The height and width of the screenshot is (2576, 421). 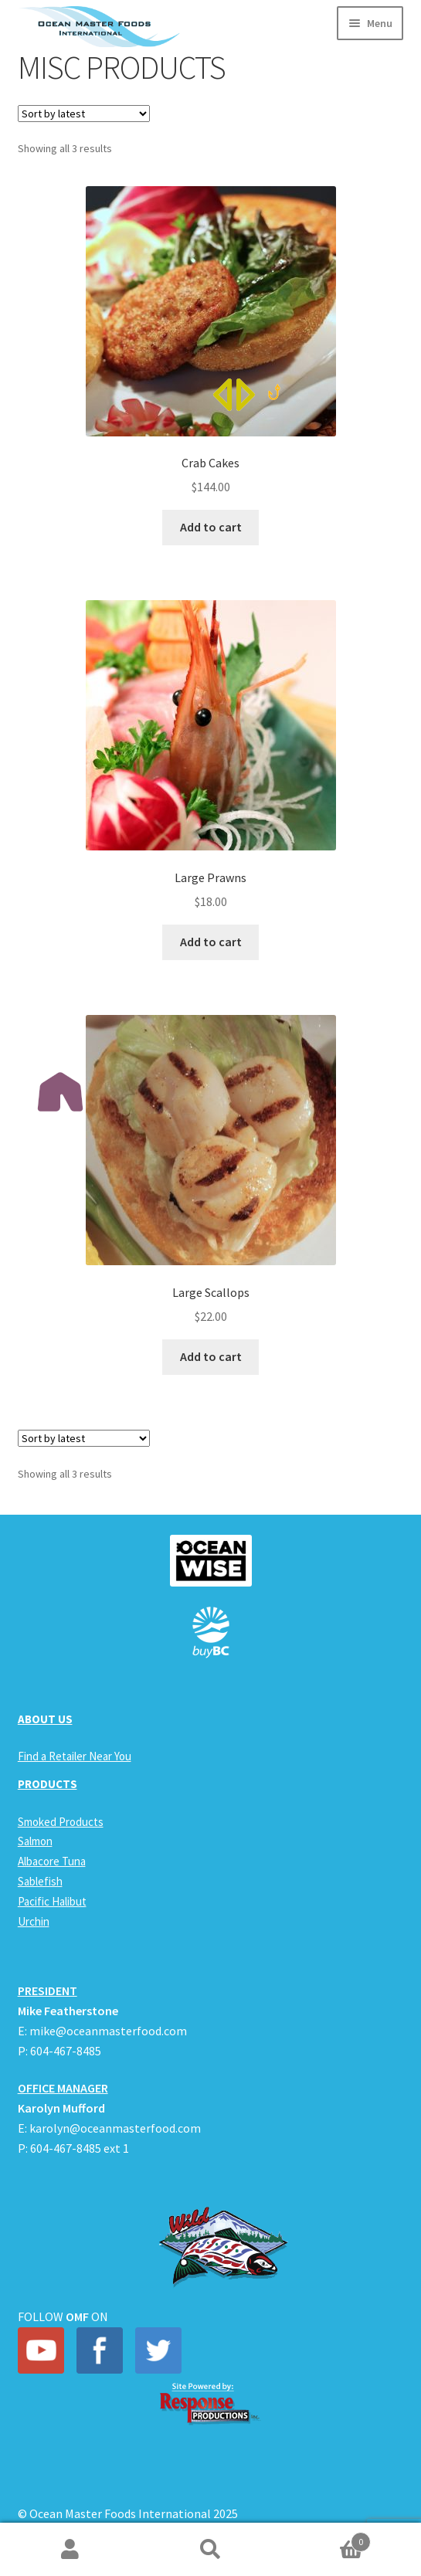 I want to click on fishing or angling activity, so click(x=274, y=392).